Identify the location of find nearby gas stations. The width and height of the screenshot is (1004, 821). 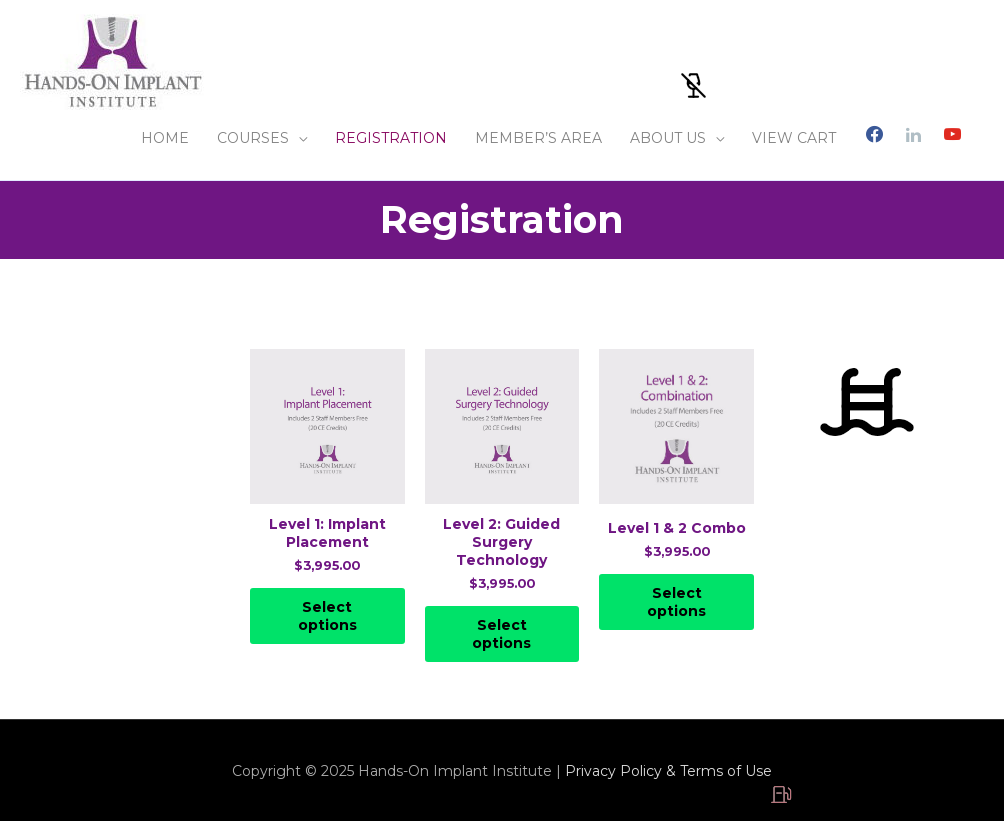
(780, 794).